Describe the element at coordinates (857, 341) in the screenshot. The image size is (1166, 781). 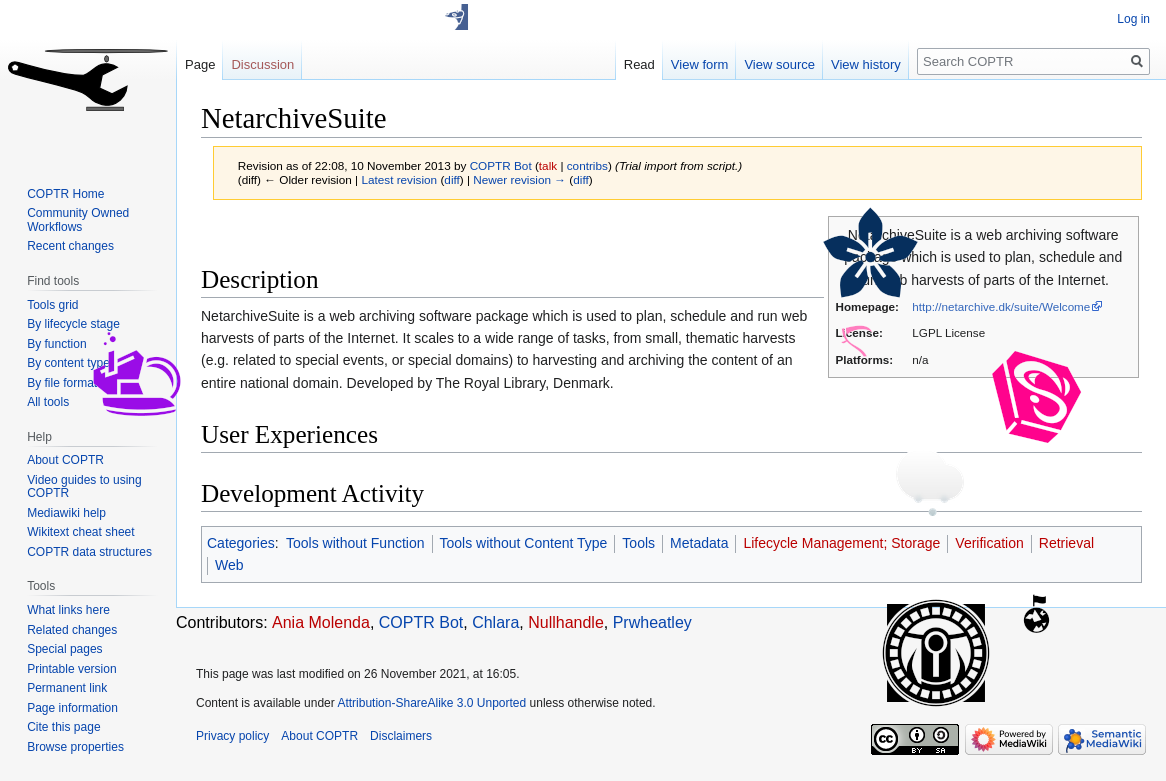
I see `select the scythe weapon or tool` at that location.